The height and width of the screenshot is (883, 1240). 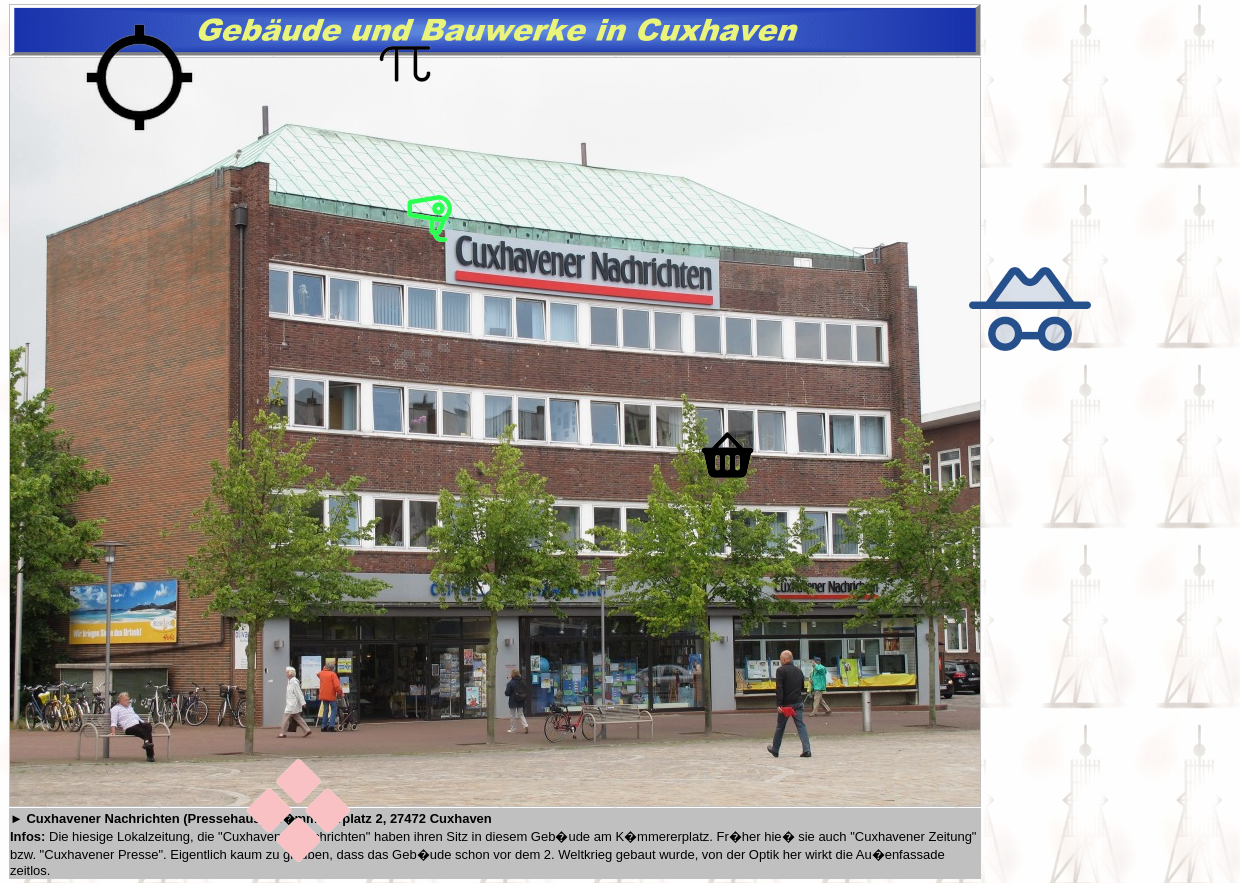 I want to click on access hair styling or grooming tools, so click(x=430, y=216).